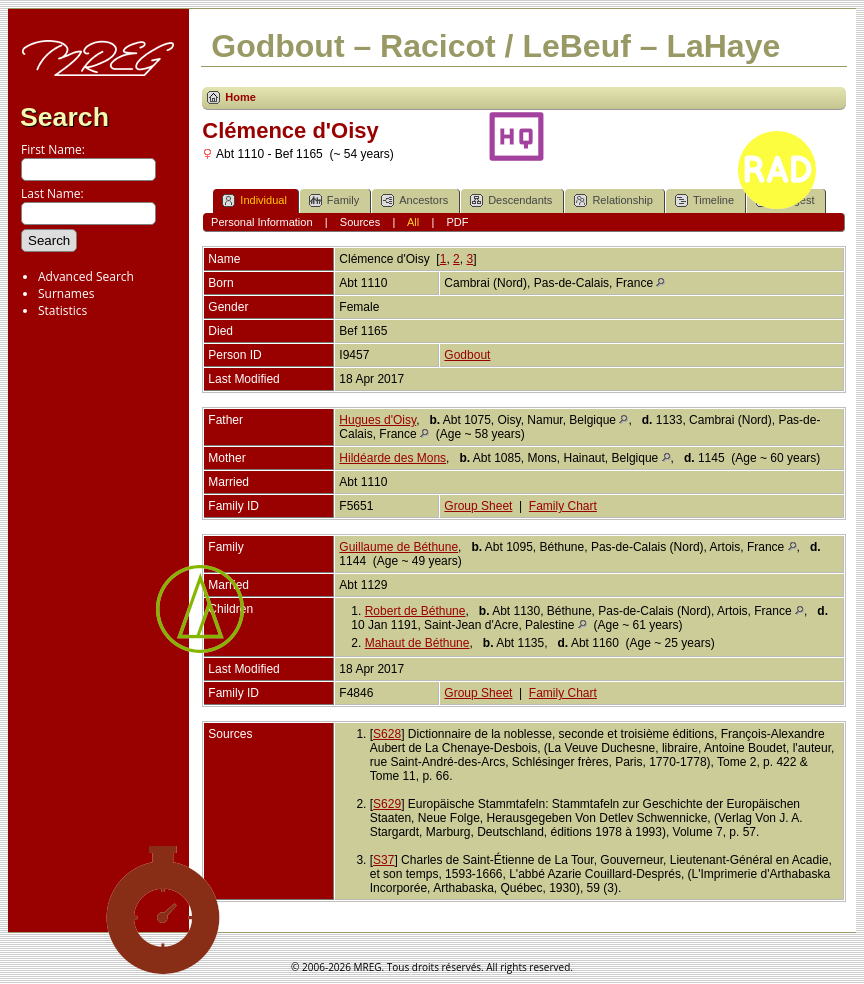  I want to click on indicates high quality media or streaming option, so click(516, 136).